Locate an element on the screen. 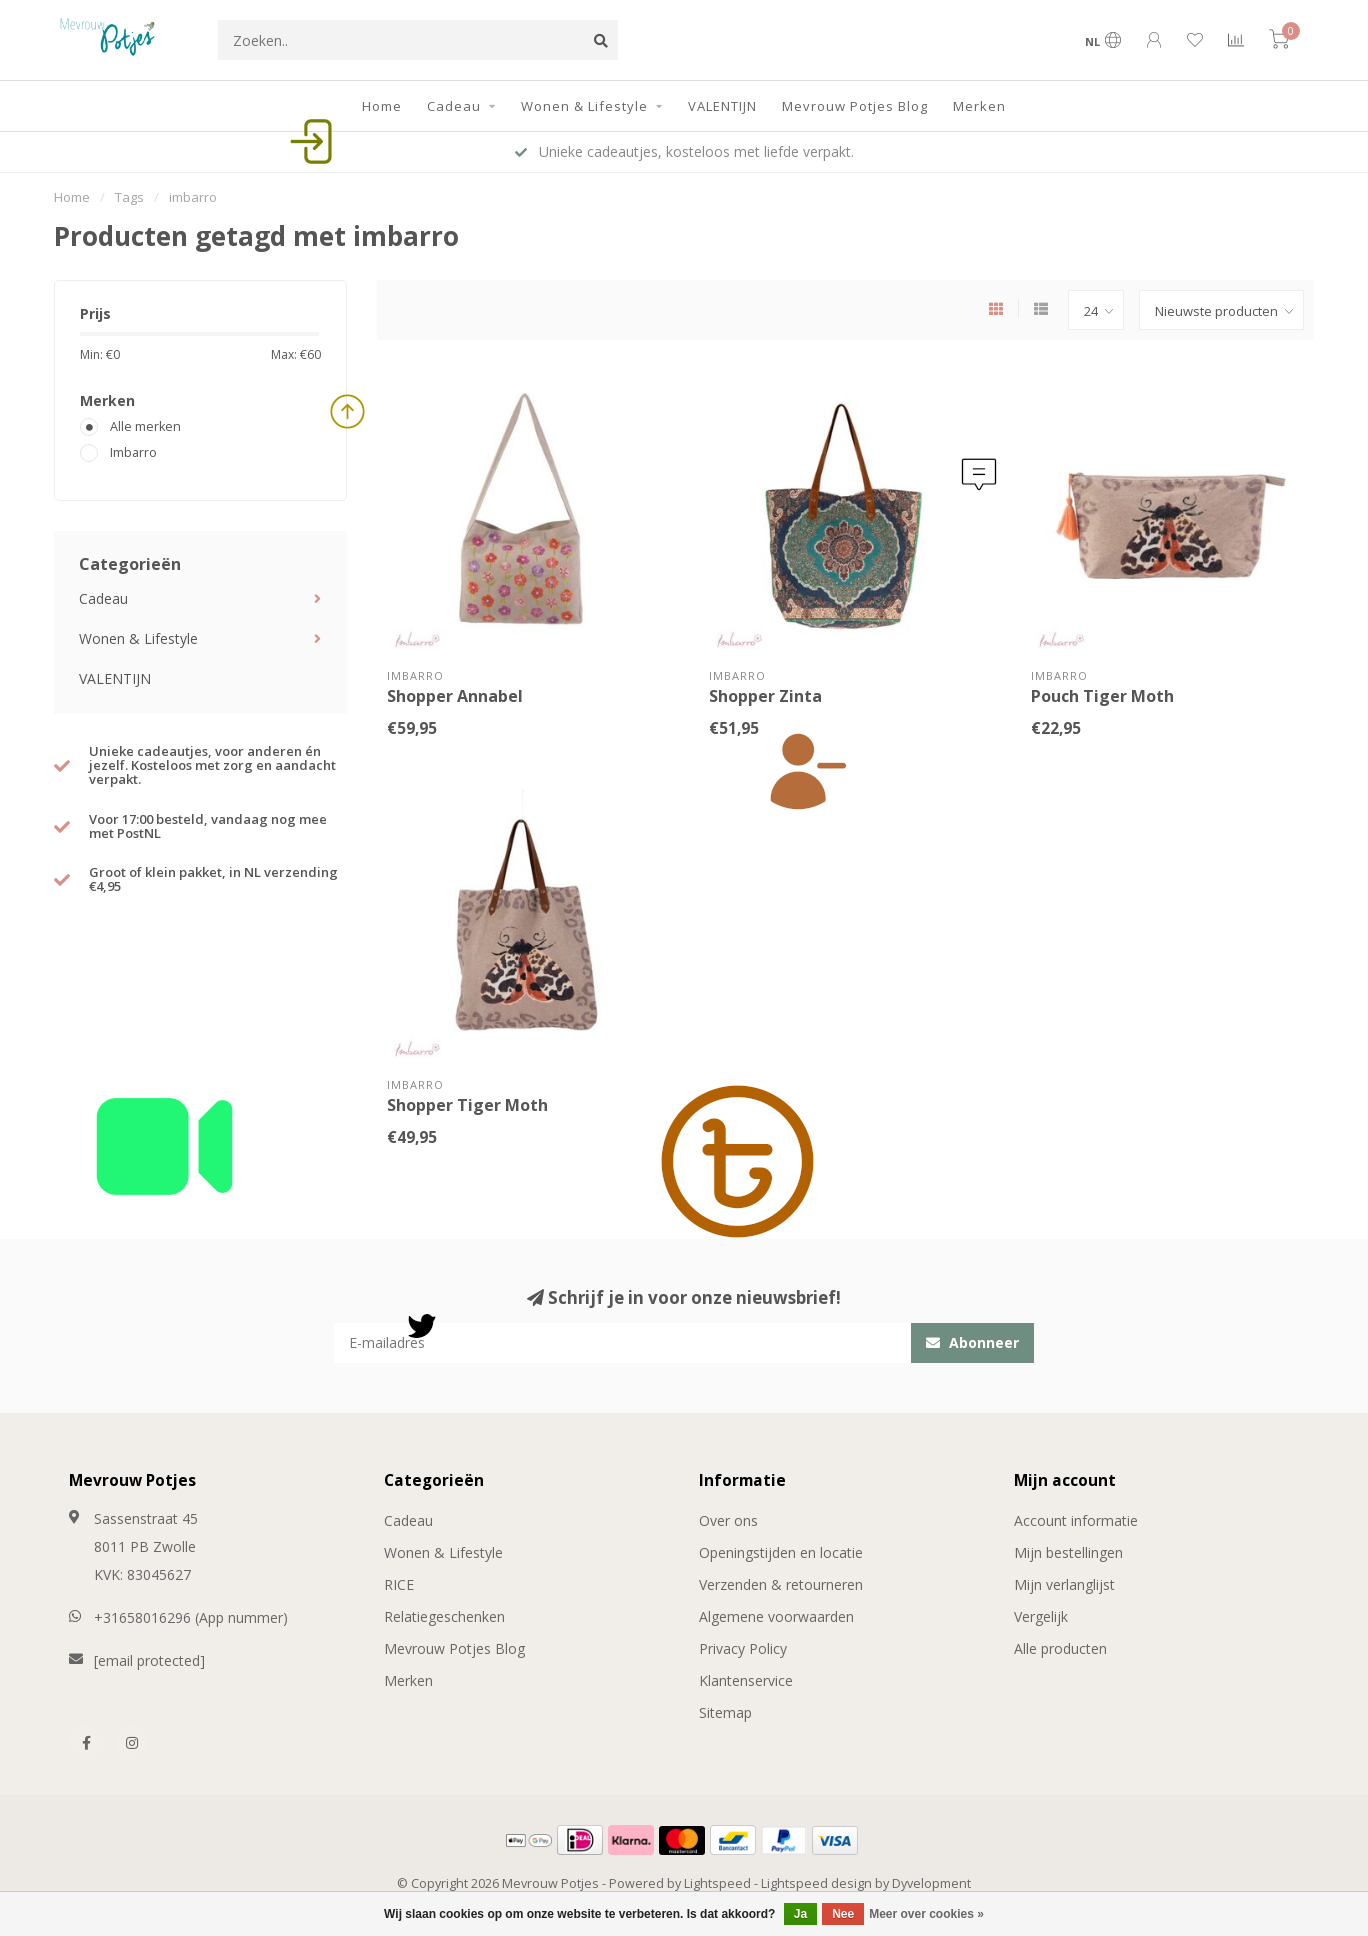 This screenshot has height=1936, width=1368. open twitter is located at coordinates (422, 1326).